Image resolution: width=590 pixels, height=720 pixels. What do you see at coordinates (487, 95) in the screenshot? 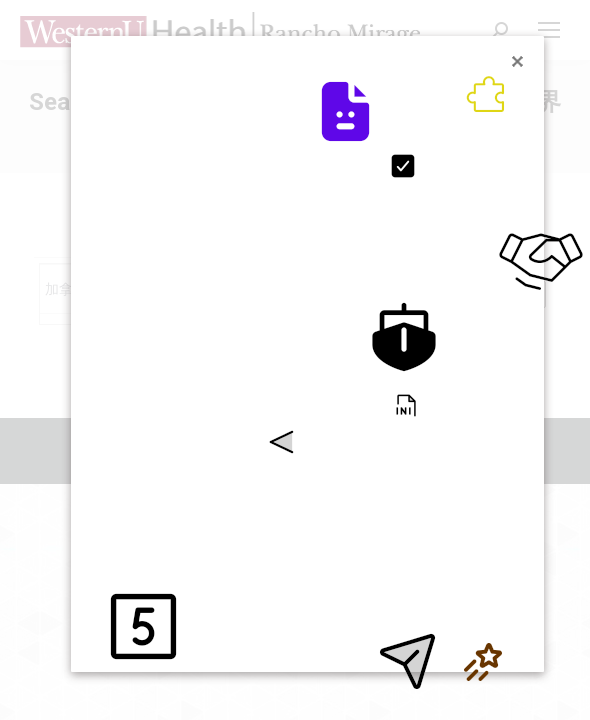
I see `access plugins or extensions` at bounding box center [487, 95].